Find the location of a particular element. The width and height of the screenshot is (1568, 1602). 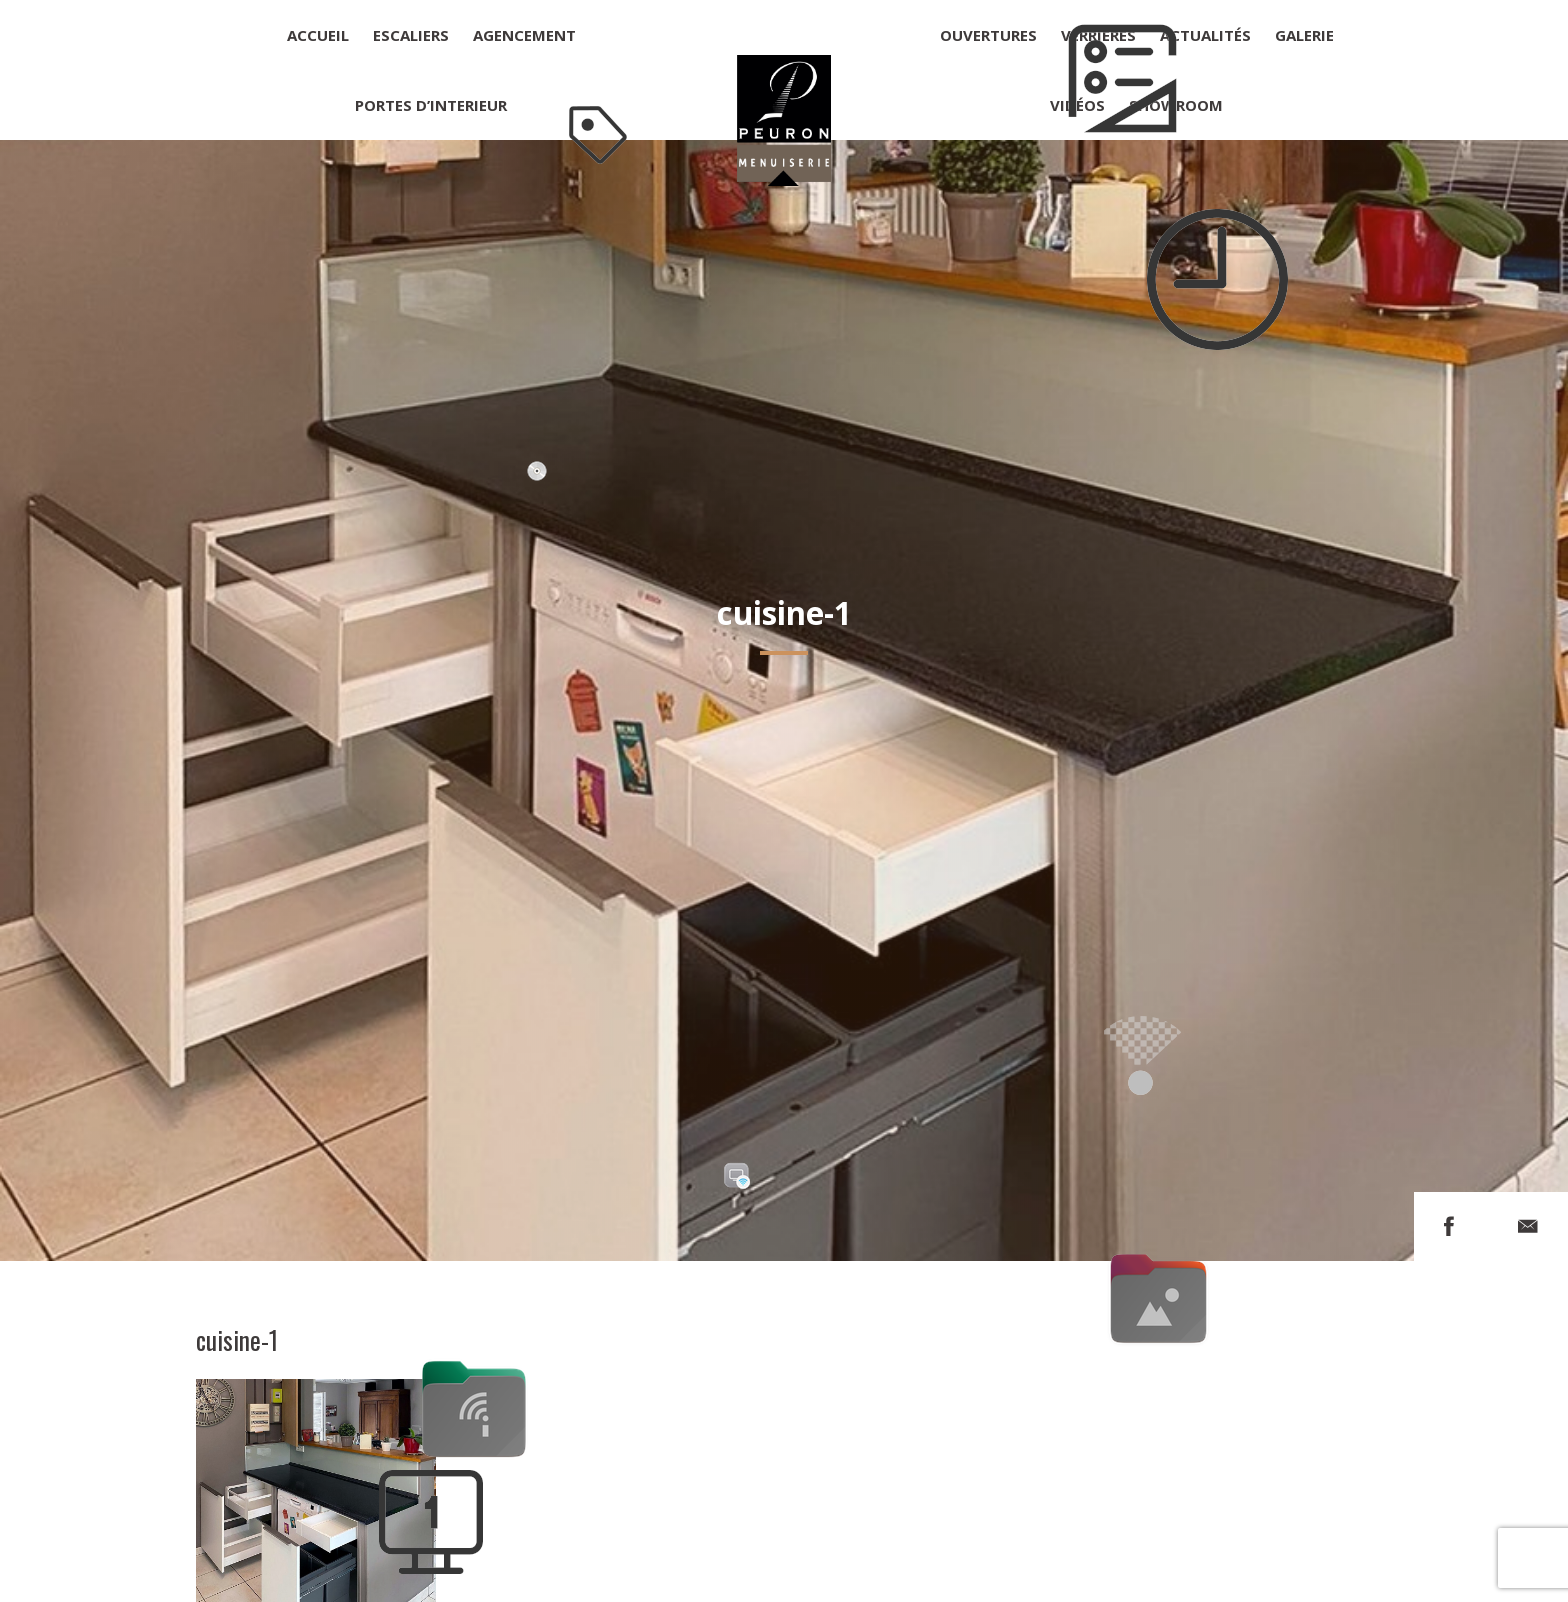

indicates a rewritable DVD disc is located at coordinates (537, 471).